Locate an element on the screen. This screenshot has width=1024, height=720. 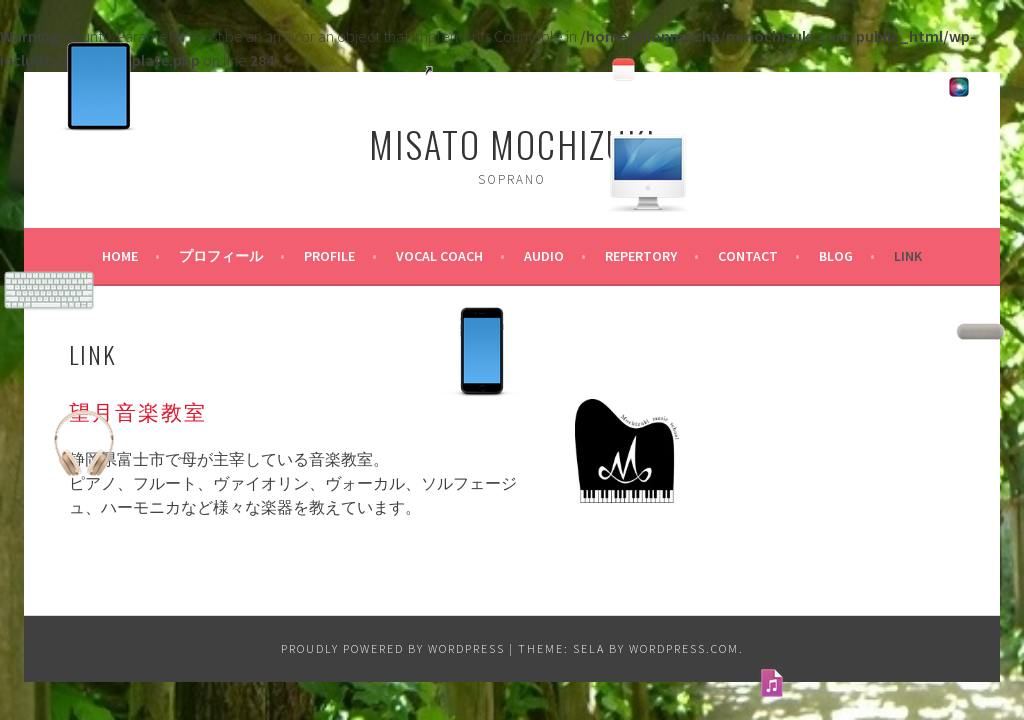
represents a connected iMac G5 desktop computer is located at coordinates (648, 166).